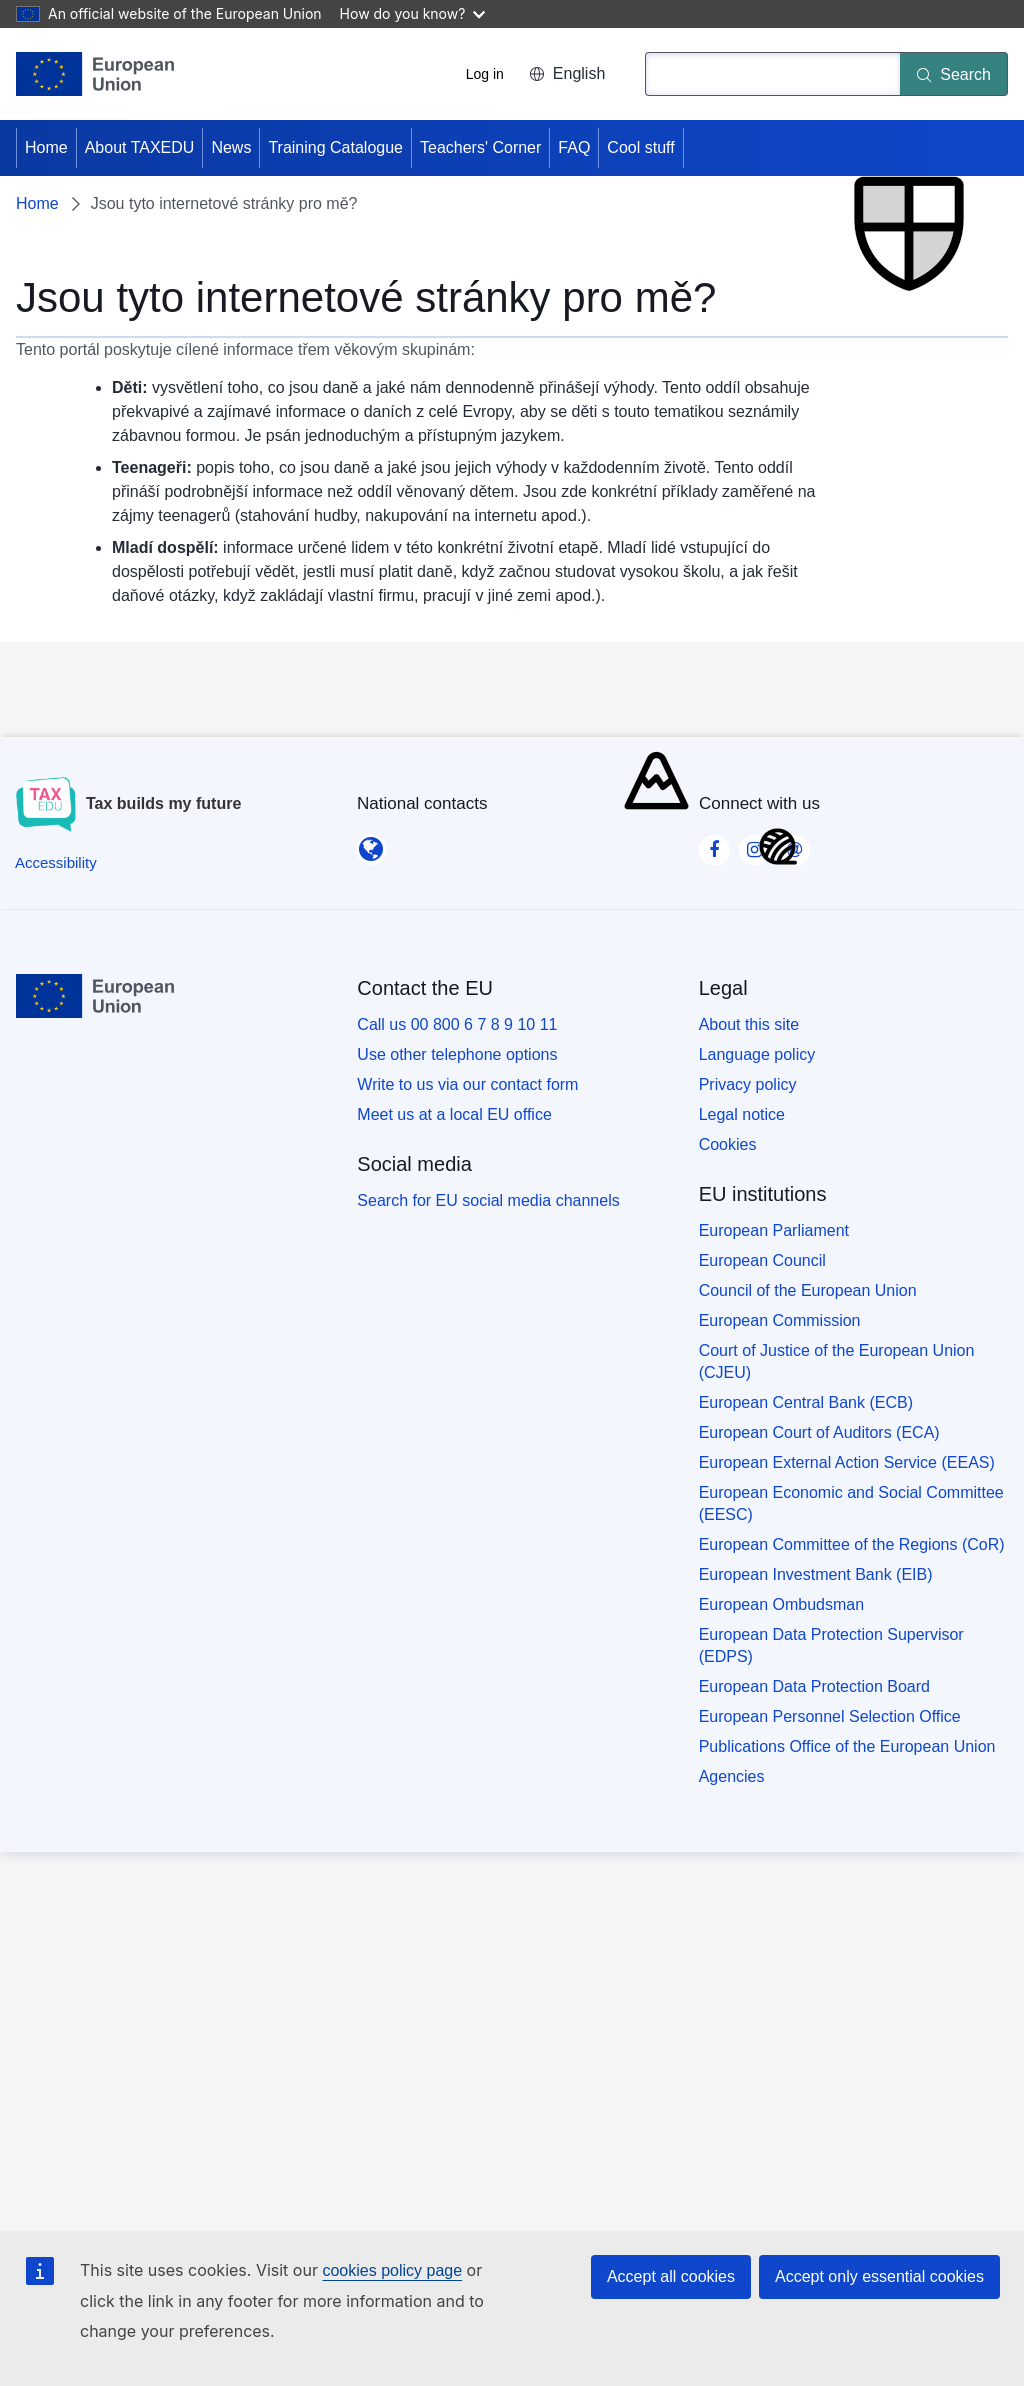 This screenshot has height=2386, width=1024. I want to click on access knitting or crochet patterns, so click(777, 846).